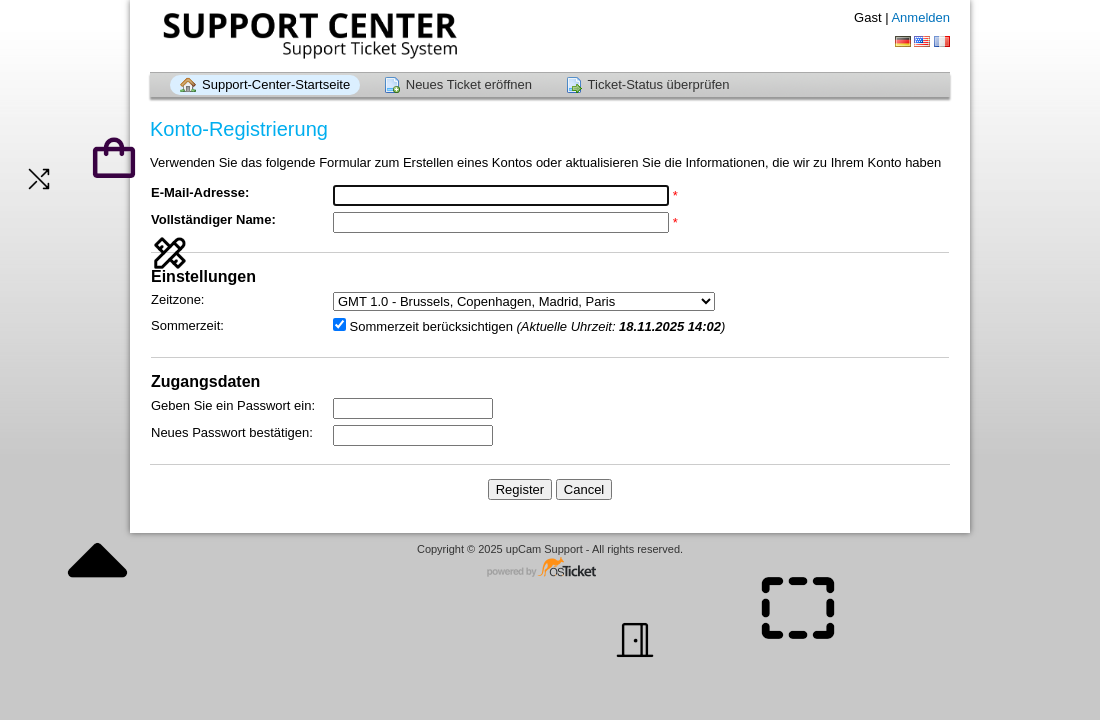 This screenshot has width=1100, height=720. Describe the element at coordinates (114, 160) in the screenshot. I see `view your shopping bag` at that location.